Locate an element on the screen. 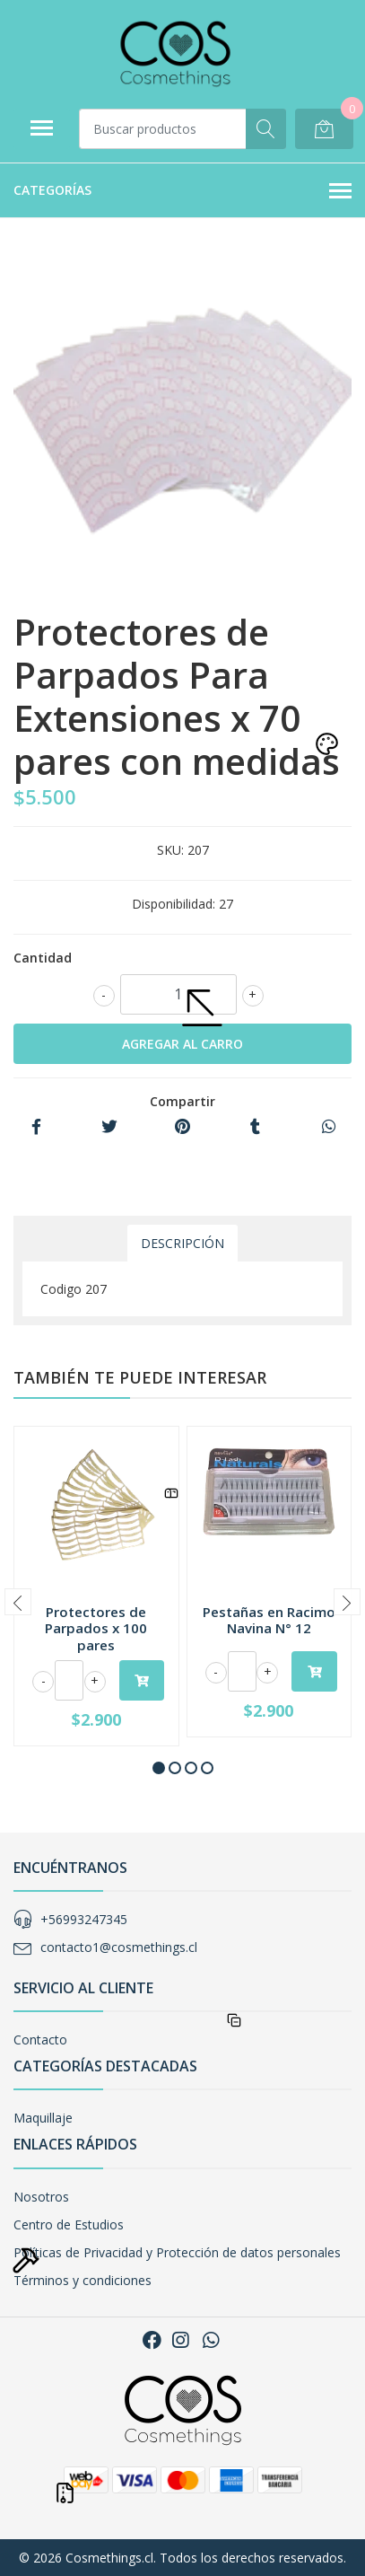 This screenshot has height=2576, width=365. open a compressed or zipped file is located at coordinates (65, 2492).